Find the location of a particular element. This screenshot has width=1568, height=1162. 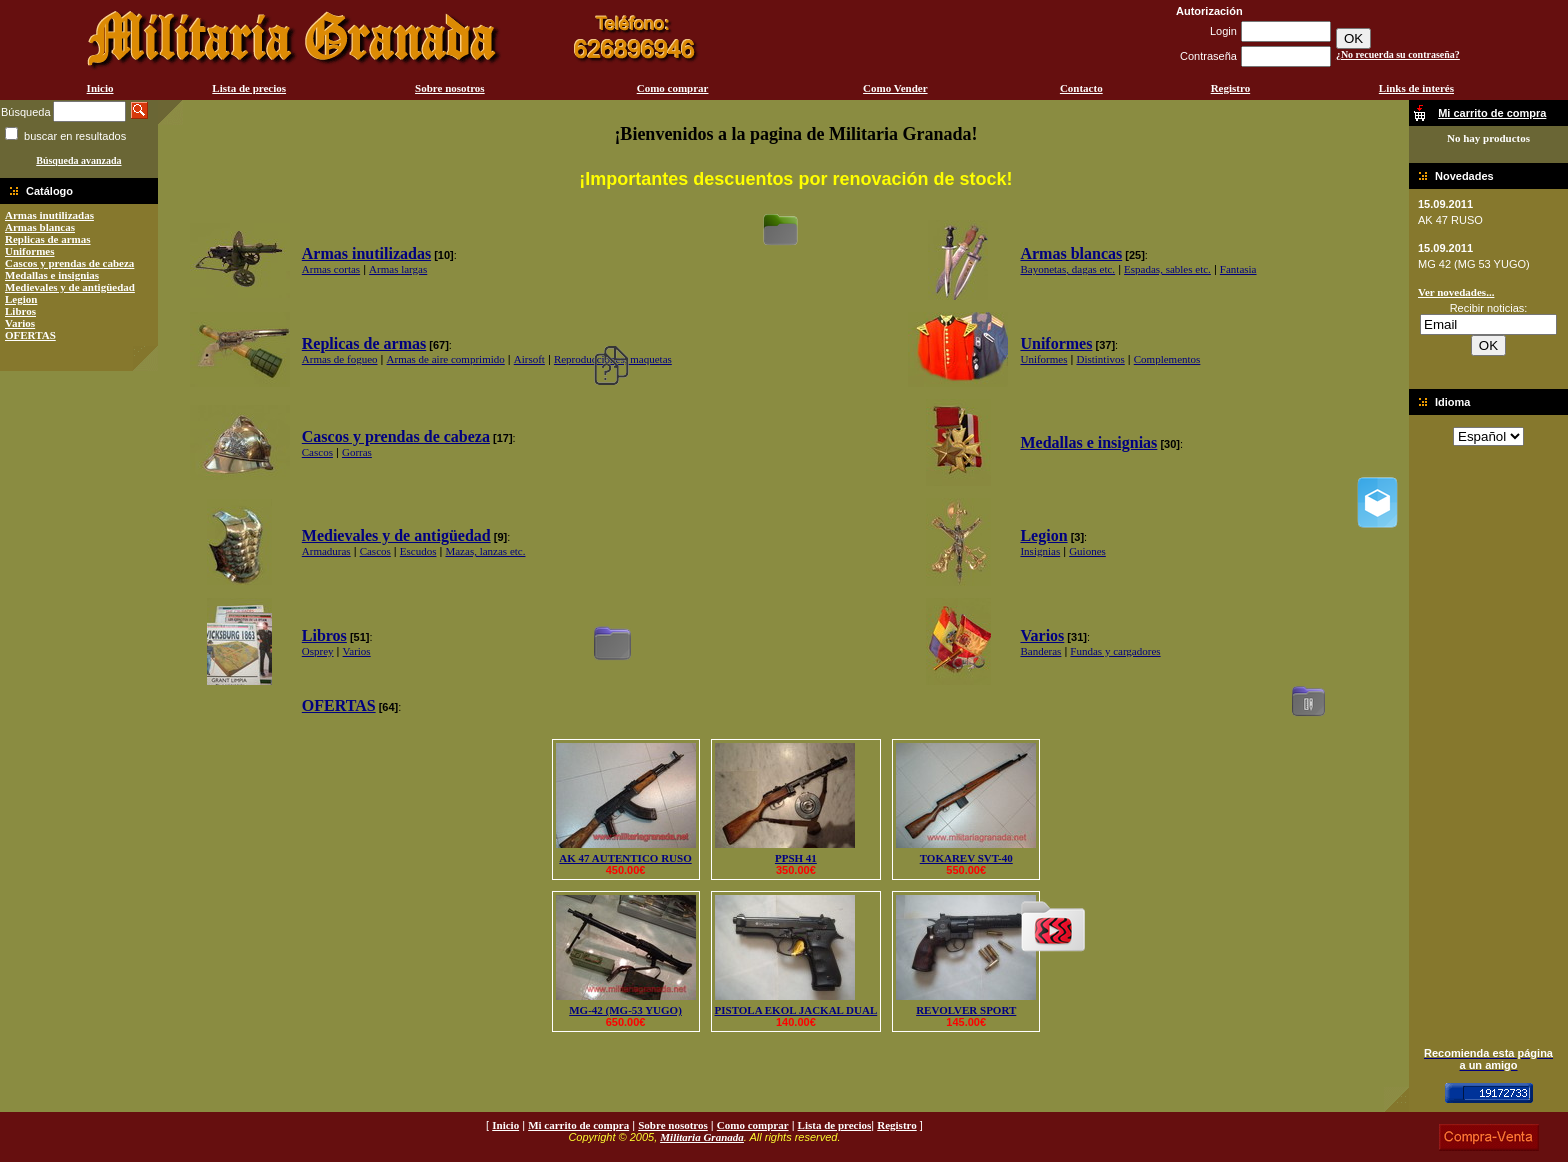

a flatpak application package file is located at coordinates (1377, 502).